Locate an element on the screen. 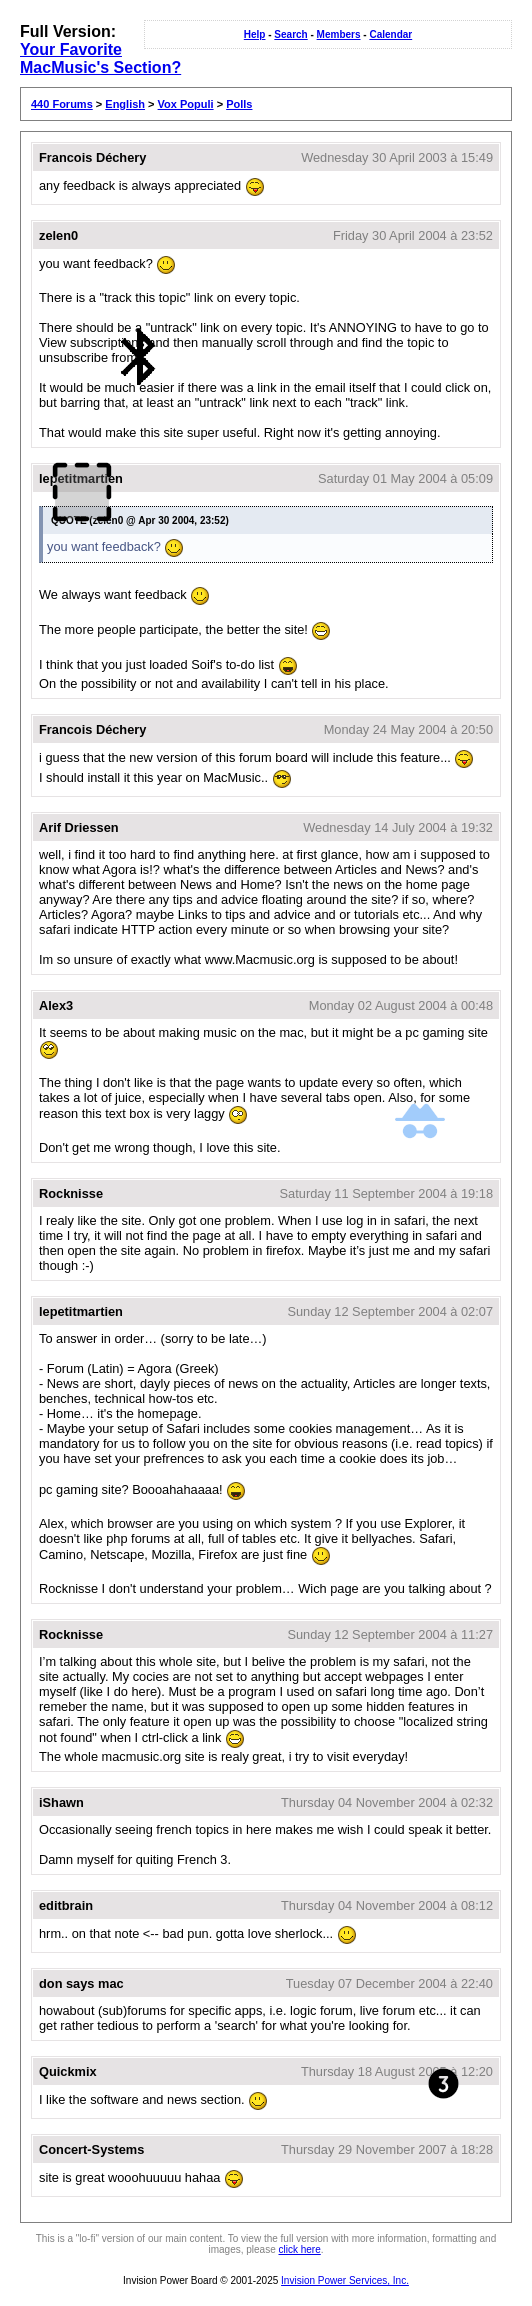 Image resolution: width=532 pixels, height=2306 pixels. select or highlight an area is located at coordinates (82, 492).